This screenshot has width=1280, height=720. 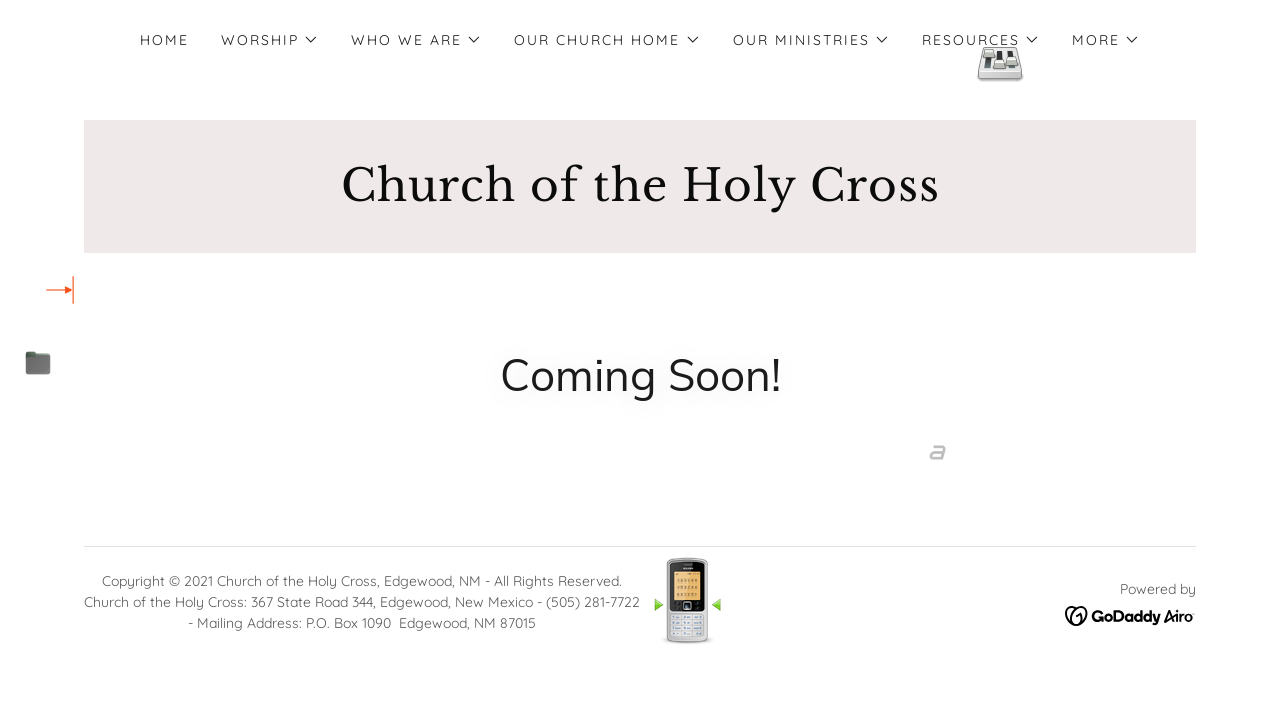 I want to click on indicates active cellular network connection, so click(x=688, y=601).